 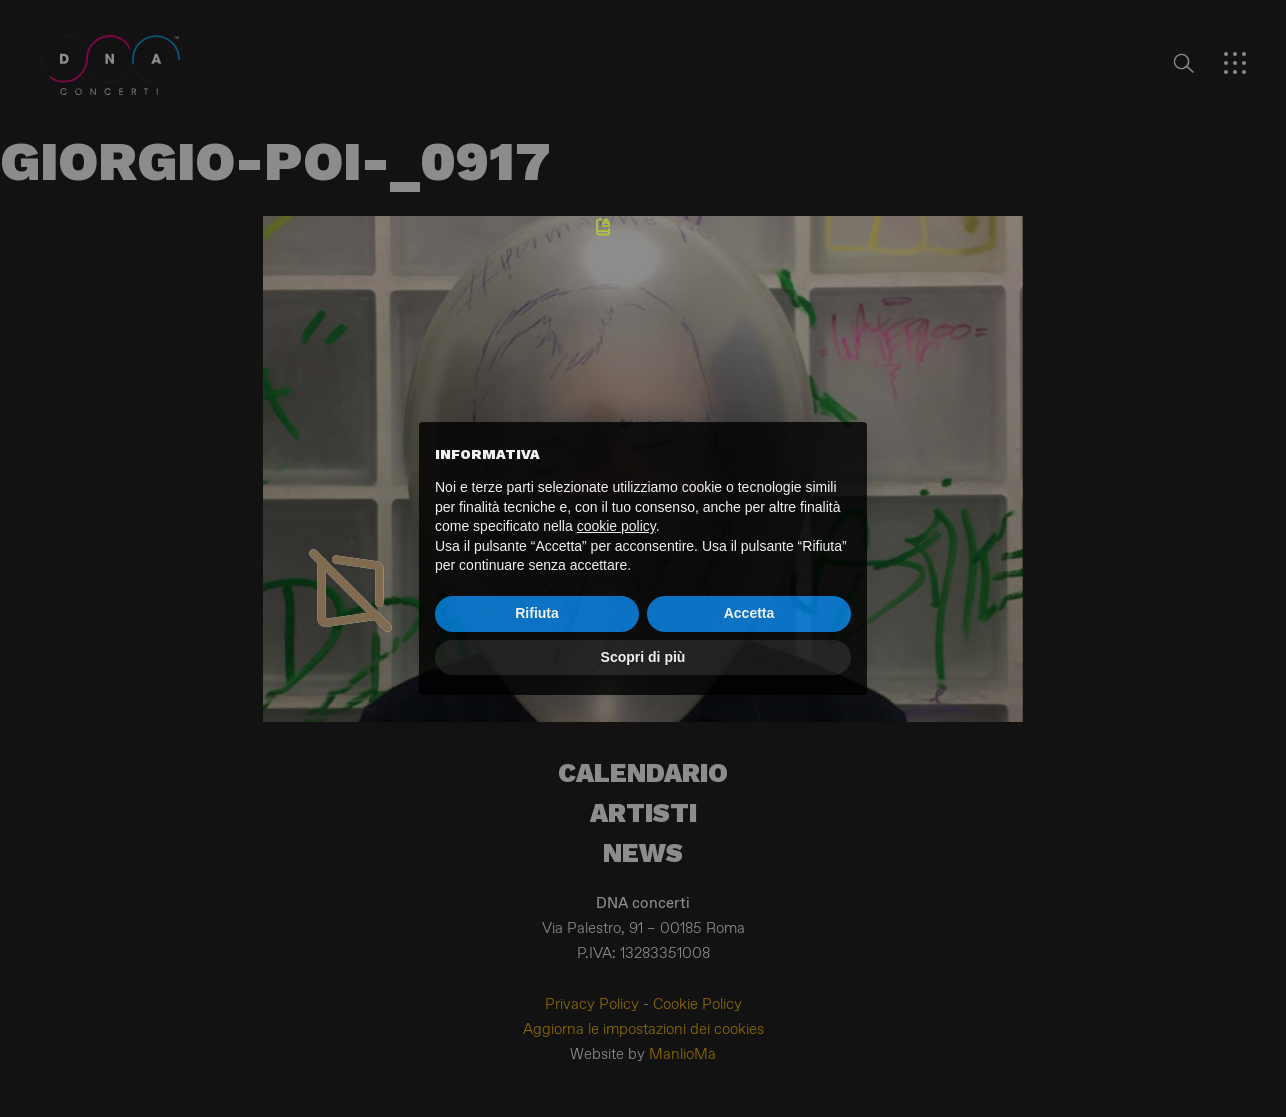 I want to click on disable perspective view mode, so click(x=350, y=590).